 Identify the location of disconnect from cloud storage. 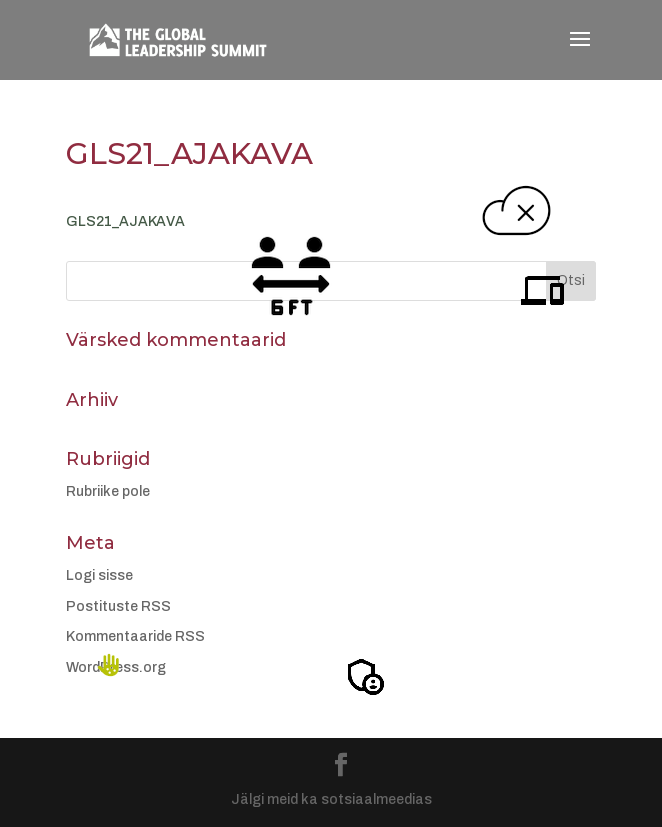
(516, 210).